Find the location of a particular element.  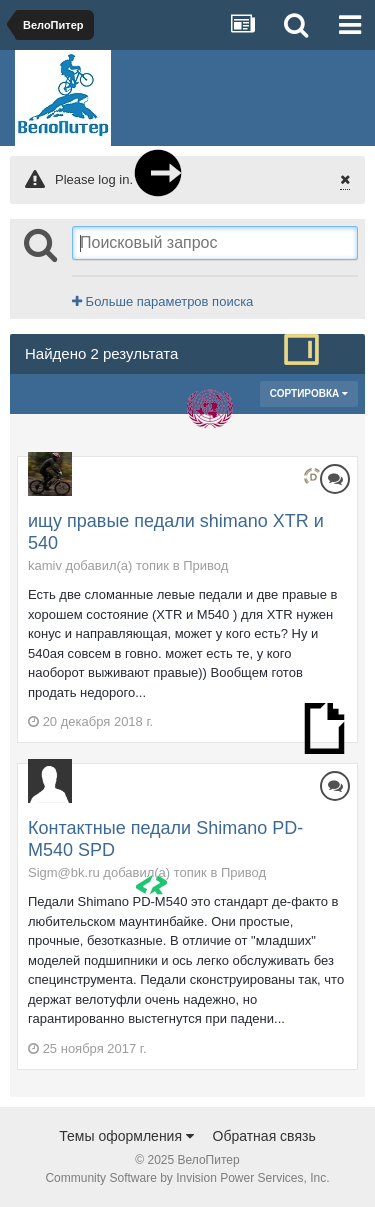

OWASP Dependency-Check logo is located at coordinates (312, 476).